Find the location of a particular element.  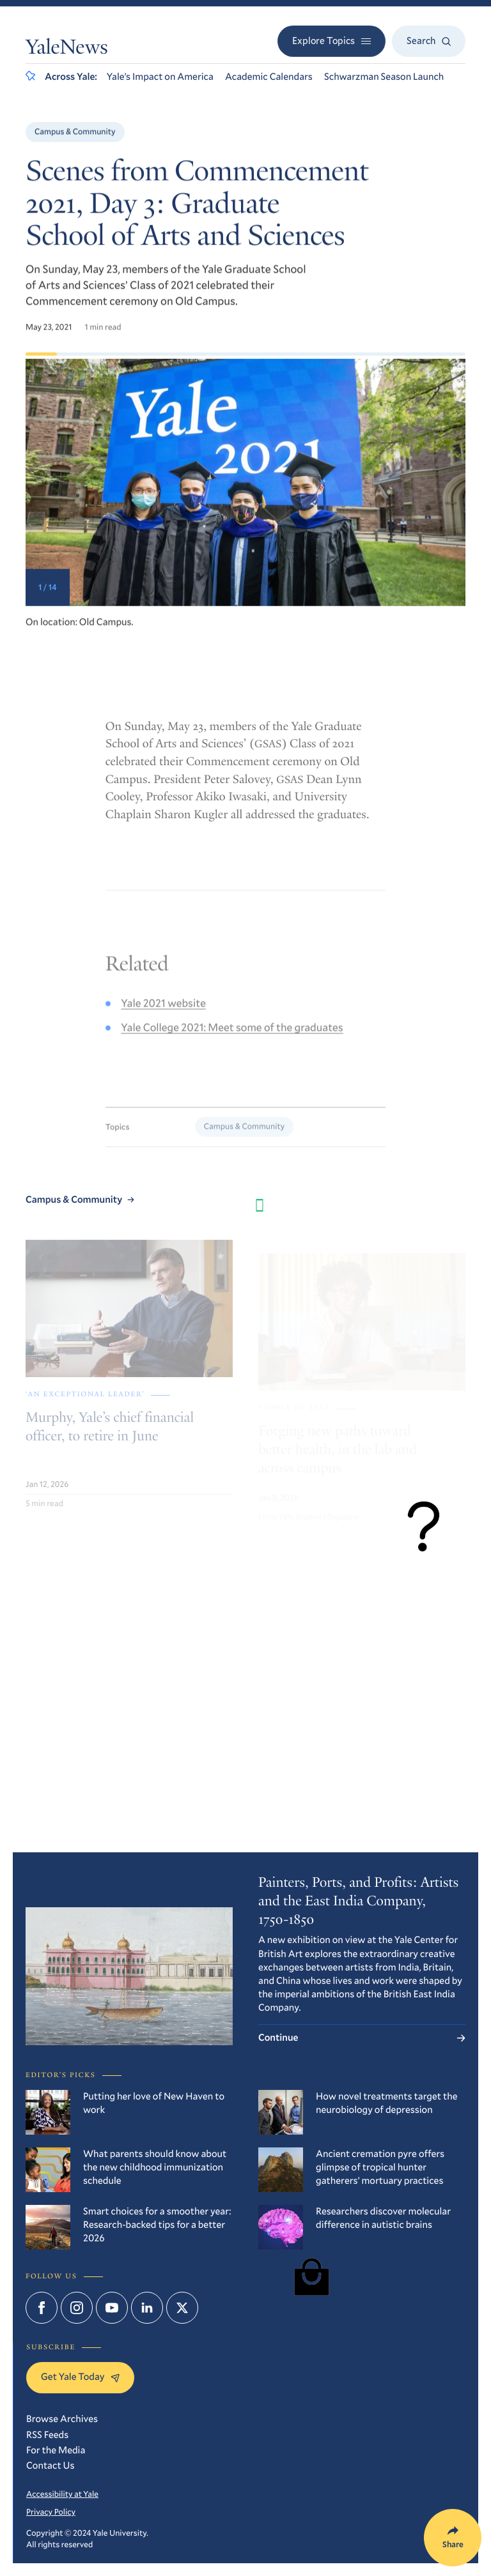

access help or support options is located at coordinates (423, 1527).